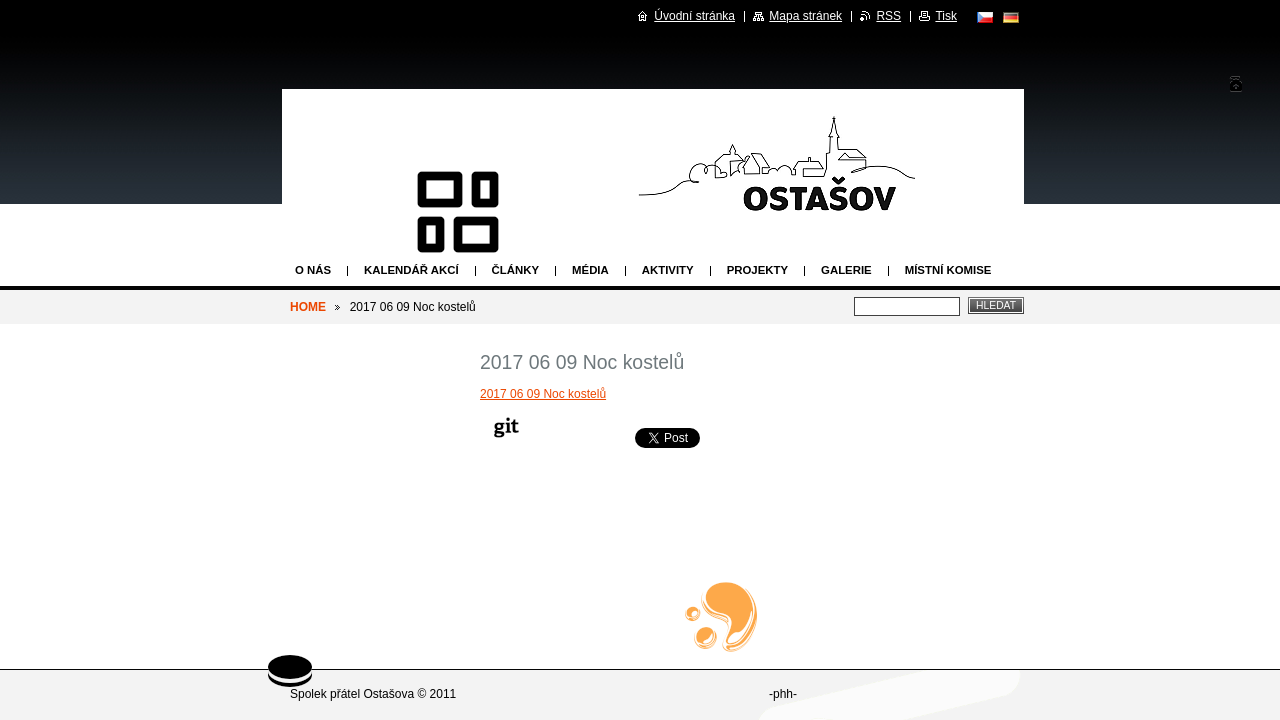 Image resolution: width=1280 pixels, height=720 pixels. I want to click on git version control system logo, so click(506, 427).